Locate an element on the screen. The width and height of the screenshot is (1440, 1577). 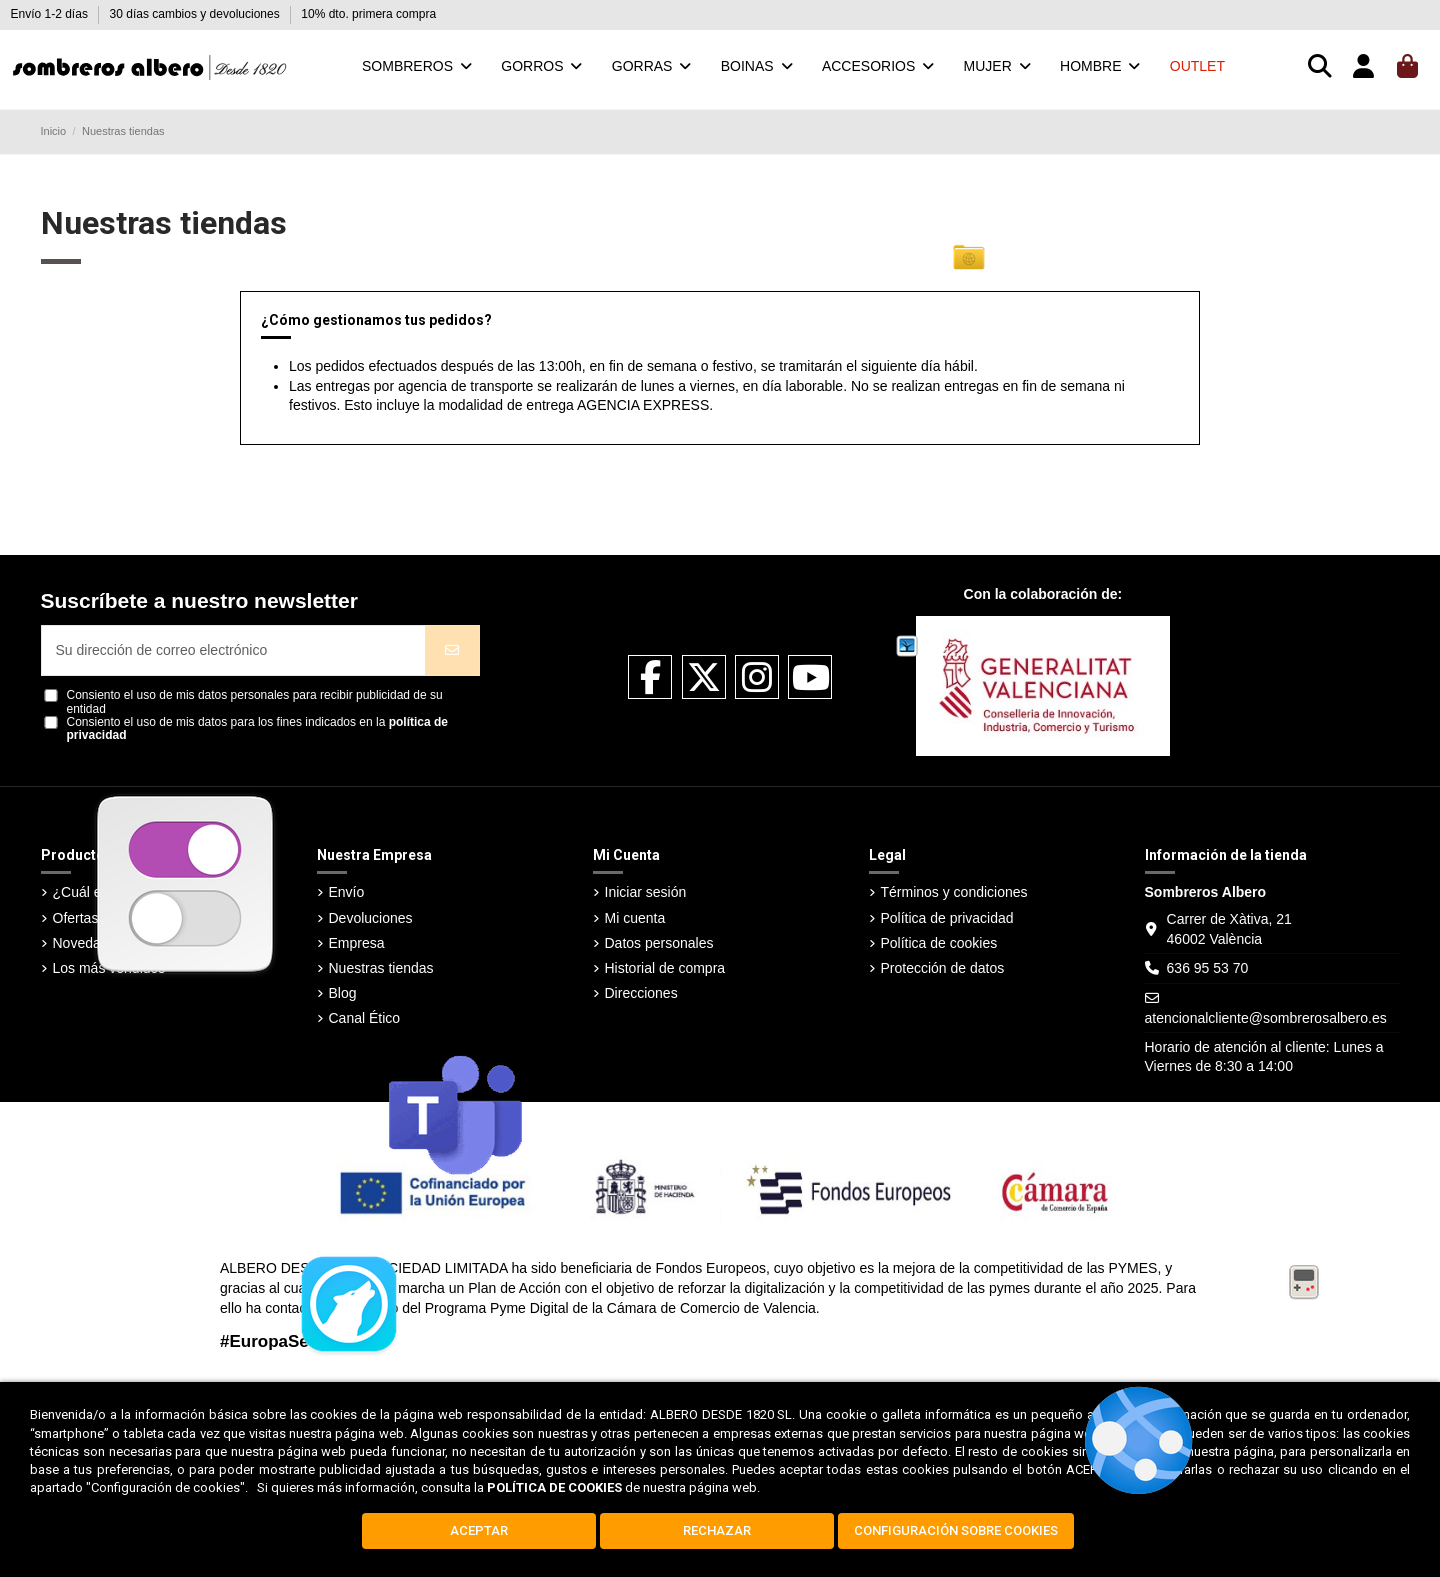
open librewolf browser is located at coordinates (349, 1304).